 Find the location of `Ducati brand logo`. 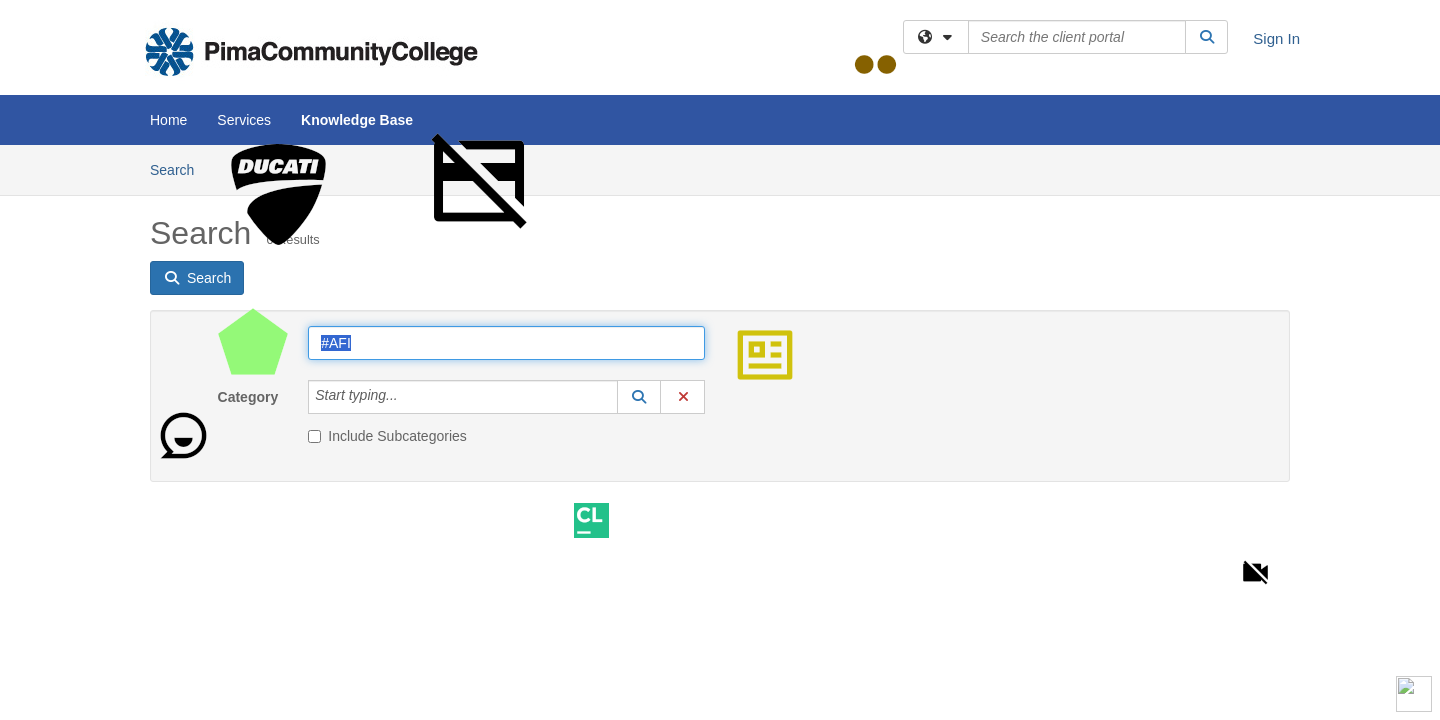

Ducati brand logo is located at coordinates (278, 194).